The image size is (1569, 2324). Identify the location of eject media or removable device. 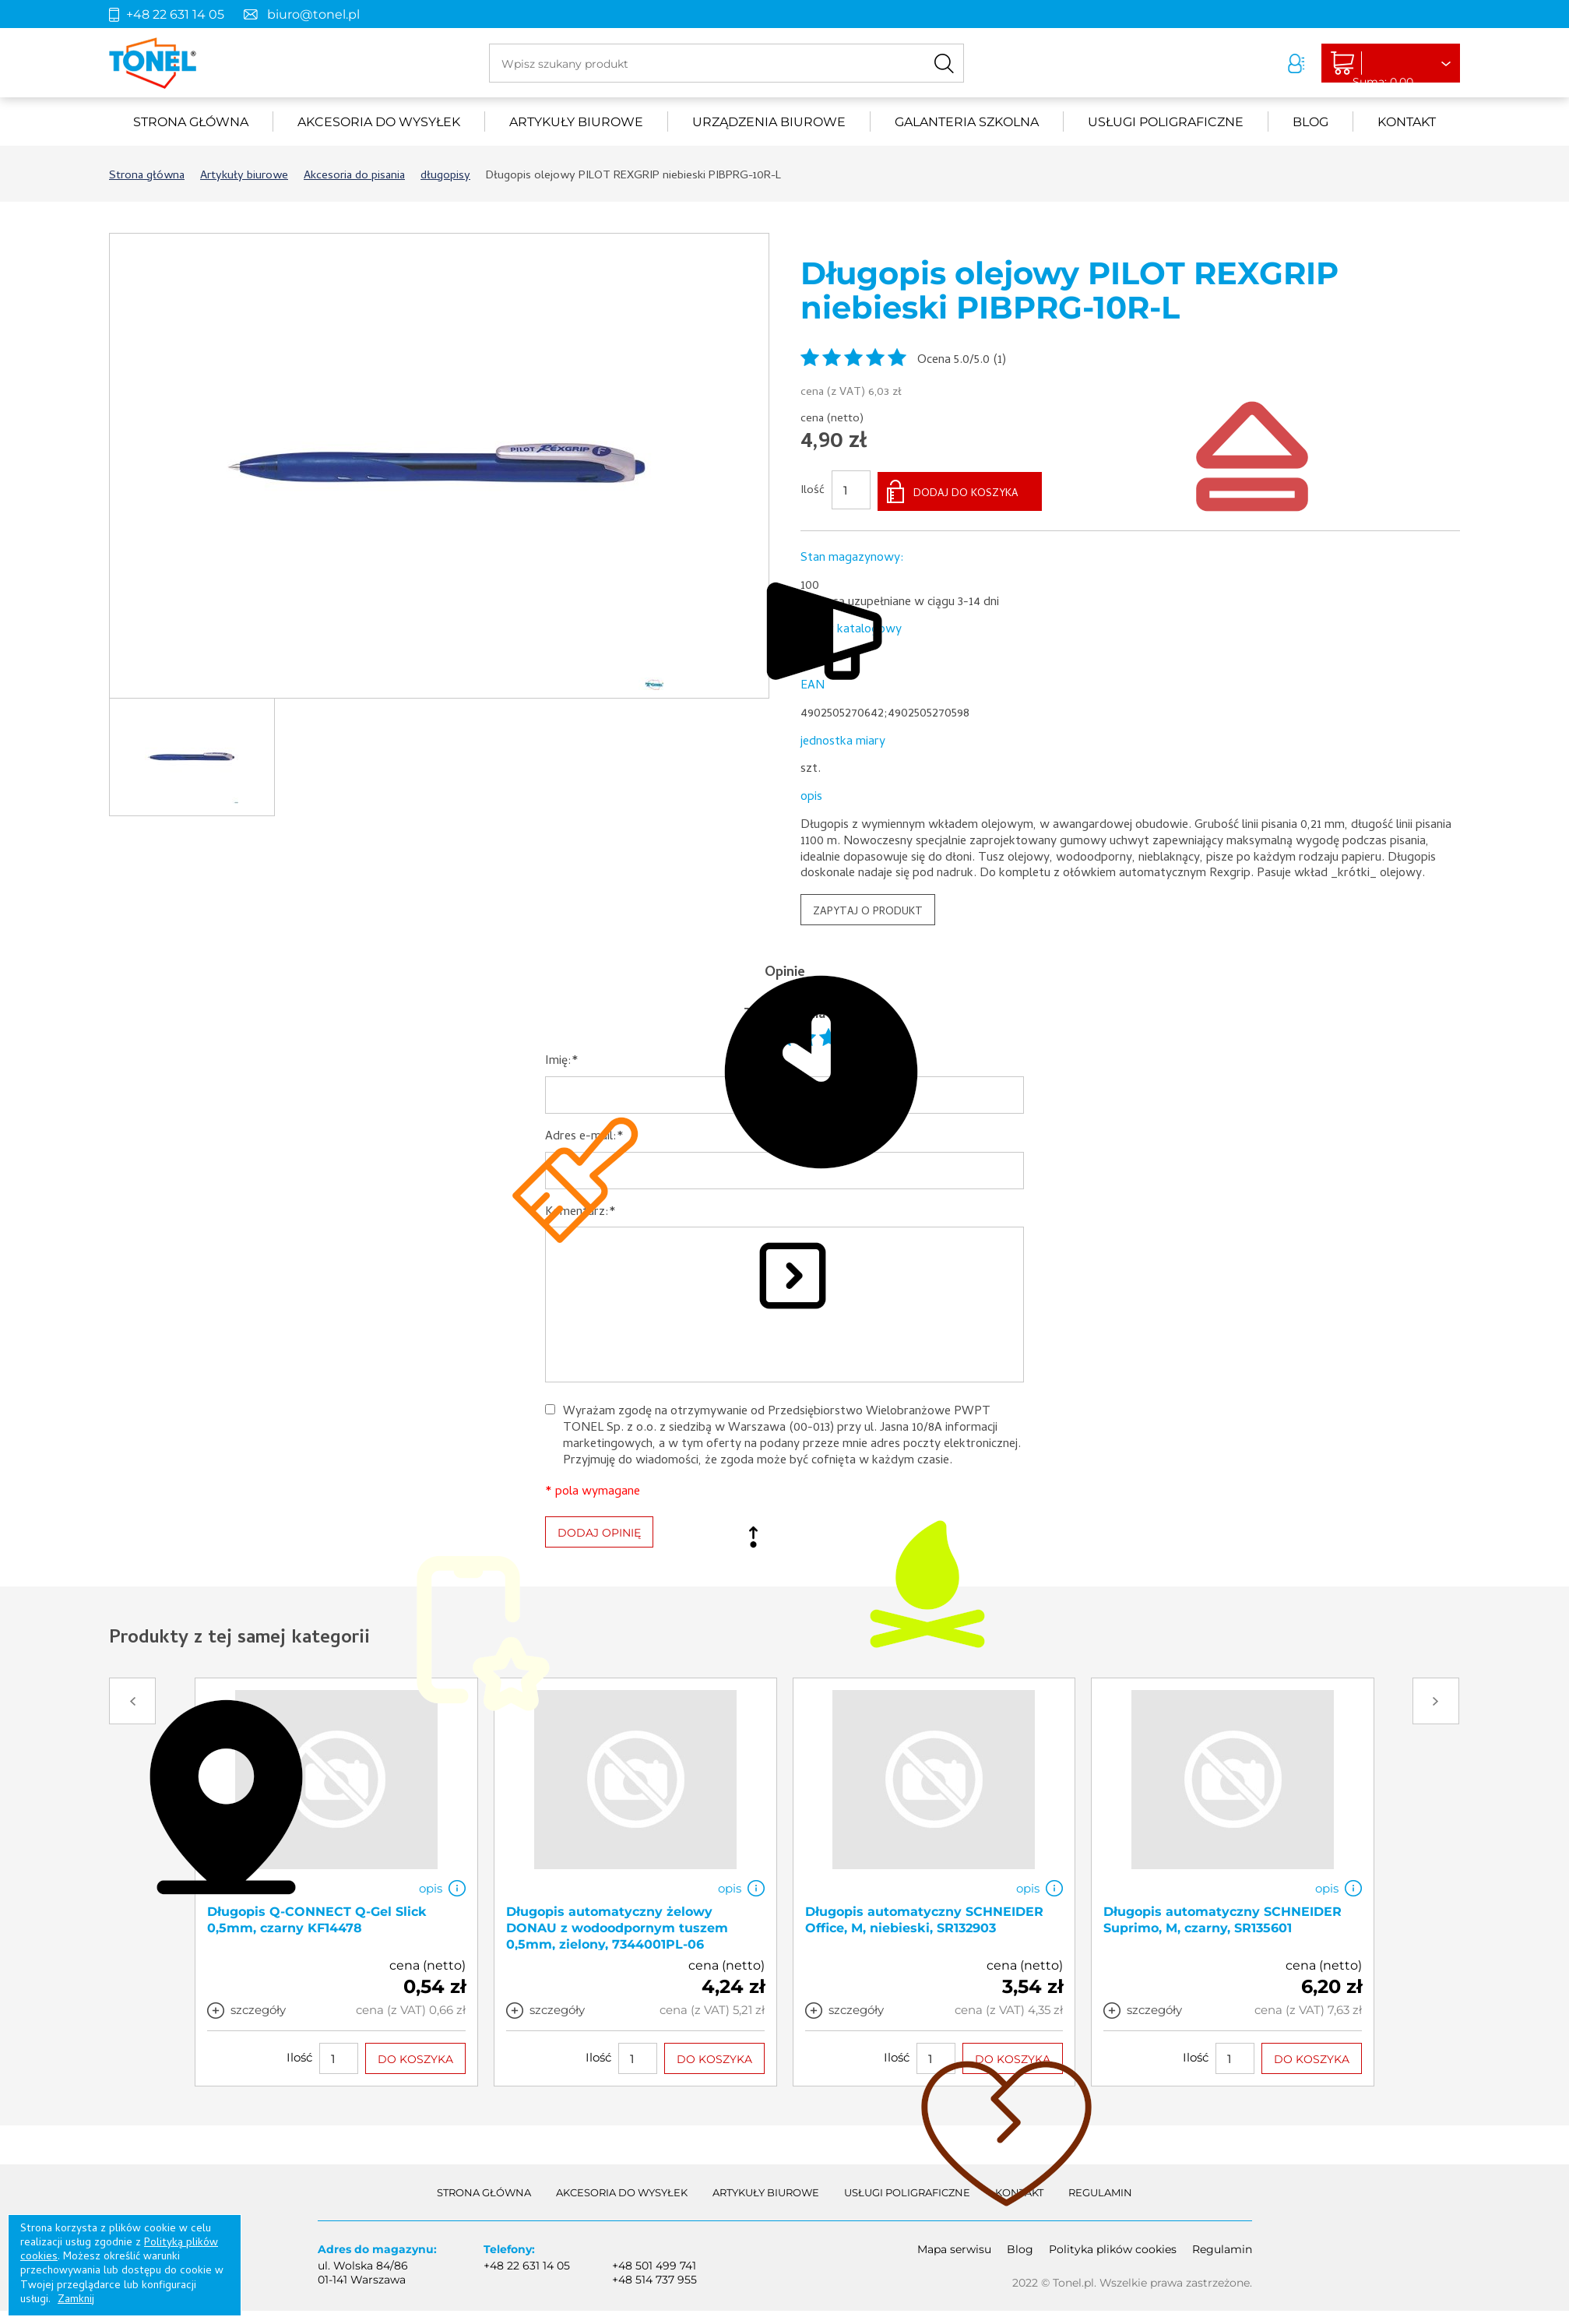
(1252, 464).